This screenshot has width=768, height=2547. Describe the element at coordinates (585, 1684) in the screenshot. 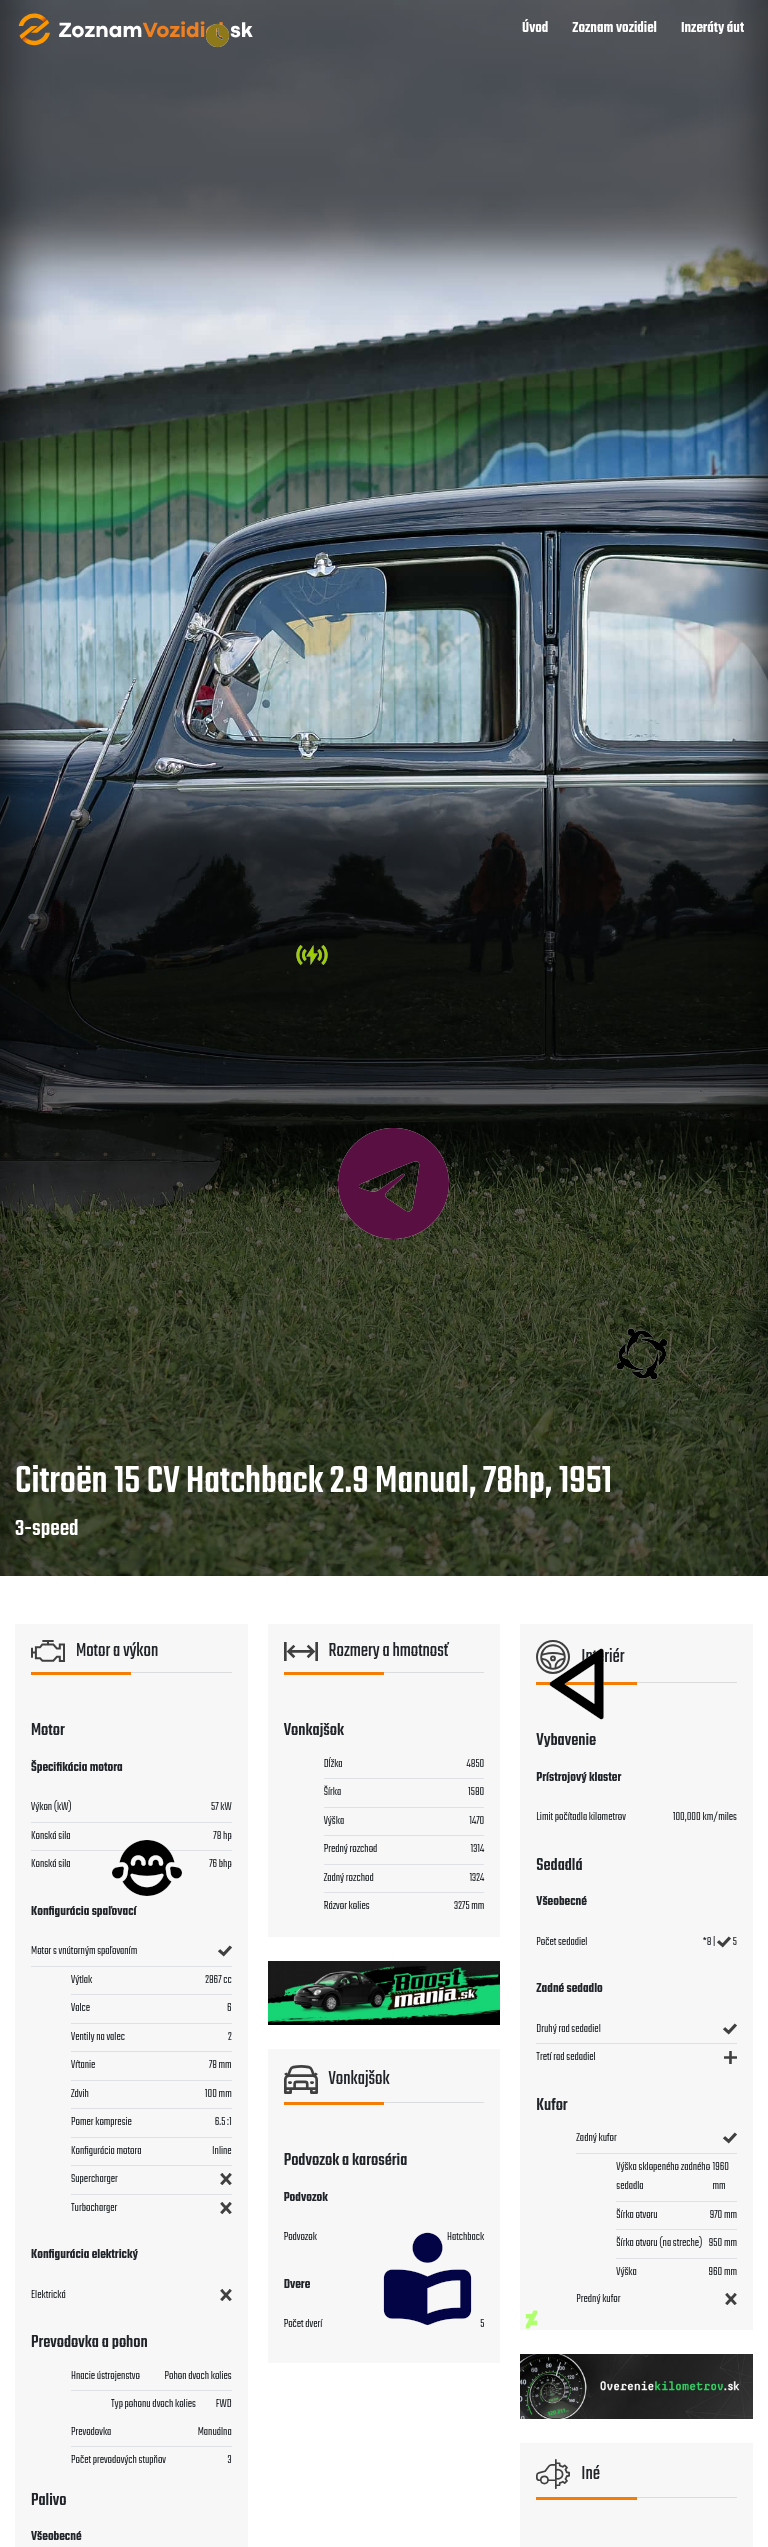

I see `play media in reverse` at that location.